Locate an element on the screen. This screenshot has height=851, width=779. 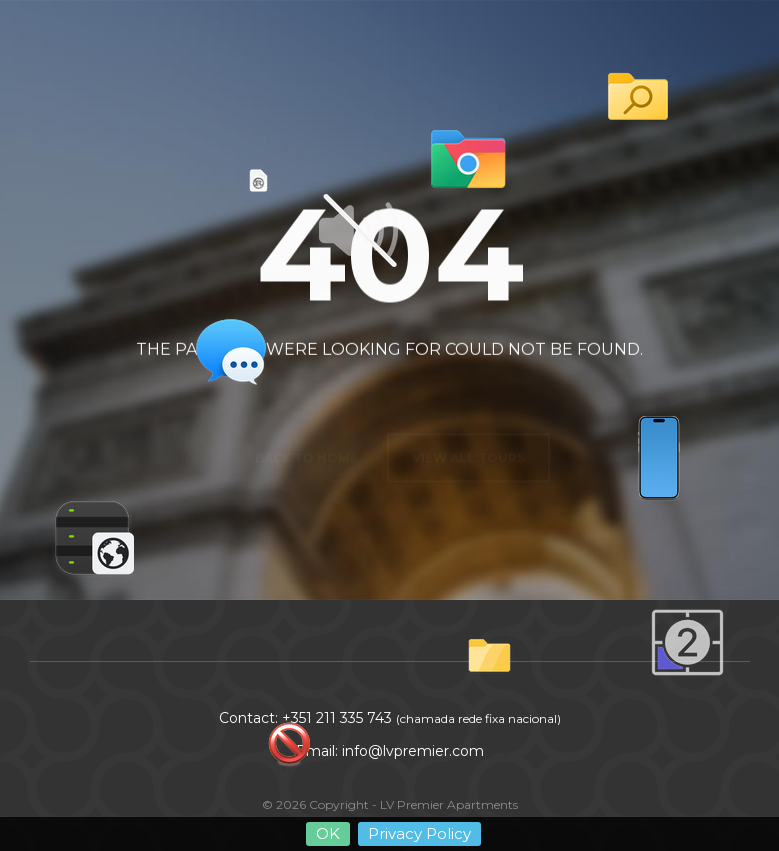
indicates a connected iPhone 14 Pro device is located at coordinates (659, 459).